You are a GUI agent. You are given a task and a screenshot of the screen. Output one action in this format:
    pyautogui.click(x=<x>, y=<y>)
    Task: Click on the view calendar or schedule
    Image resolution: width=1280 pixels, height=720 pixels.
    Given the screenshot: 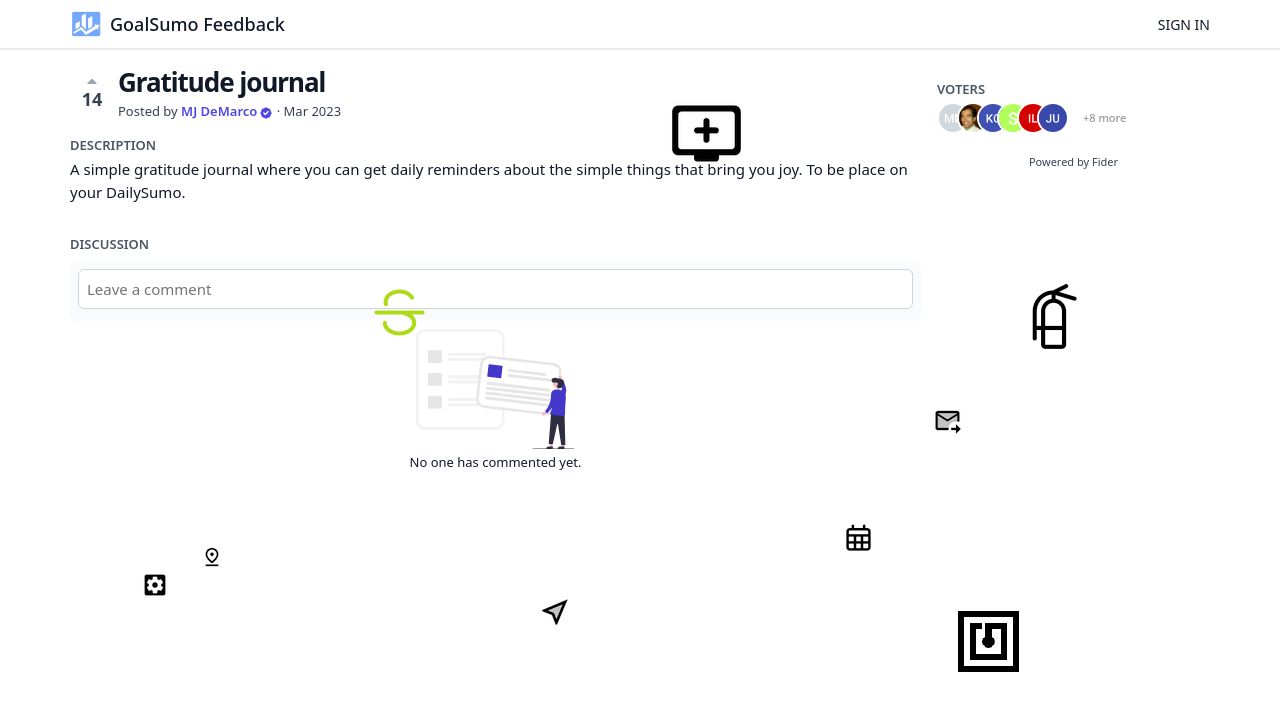 What is the action you would take?
    pyautogui.click(x=858, y=538)
    